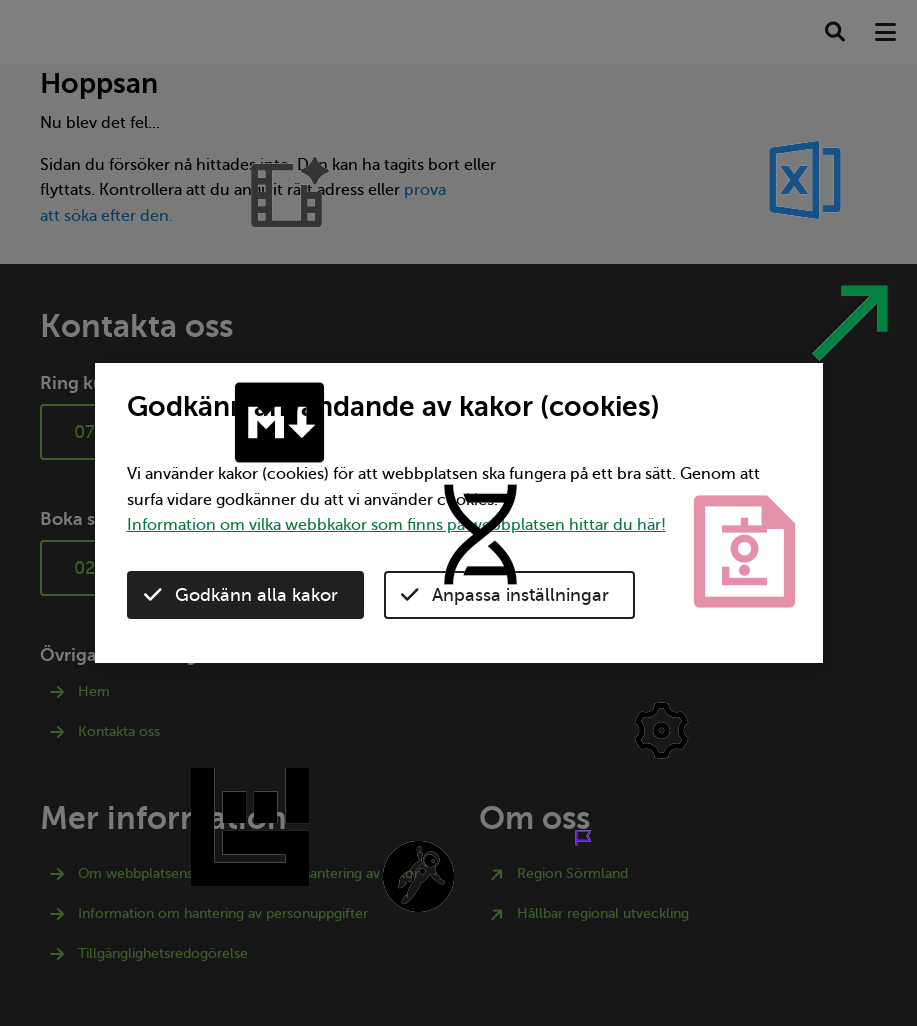 This screenshot has height=1026, width=917. I want to click on grav CMS platform logo, so click(418, 876).